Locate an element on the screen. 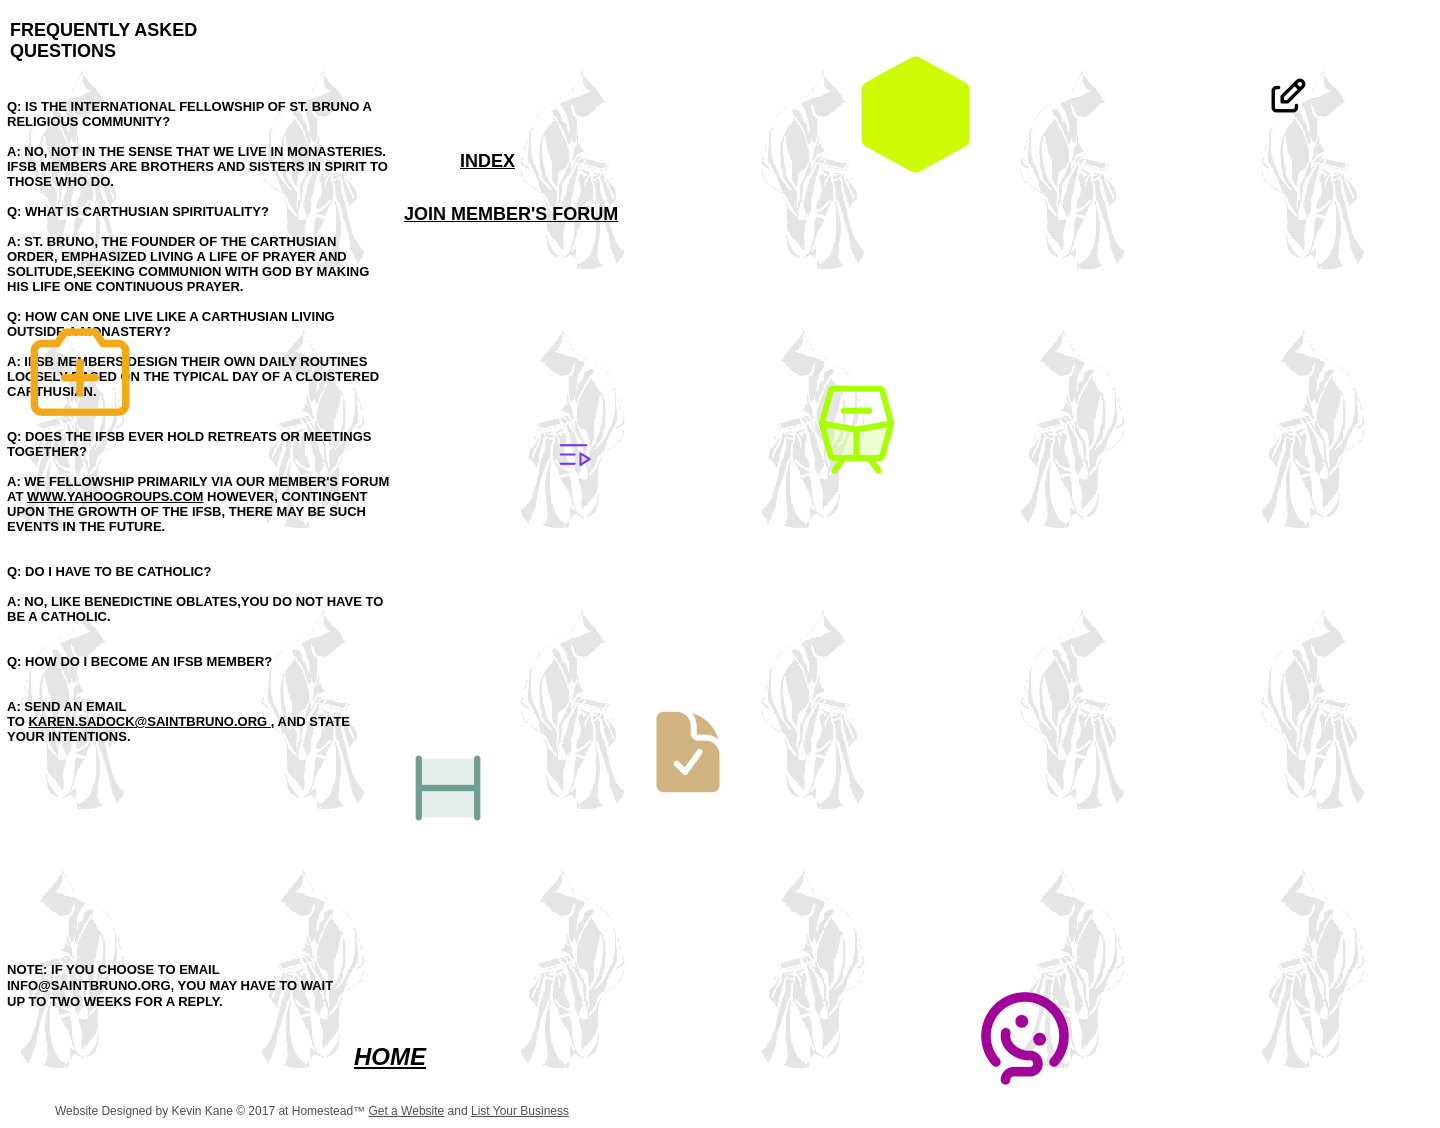 The image size is (1440, 1128). indicates a category or tag grouping is located at coordinates (915, 114).